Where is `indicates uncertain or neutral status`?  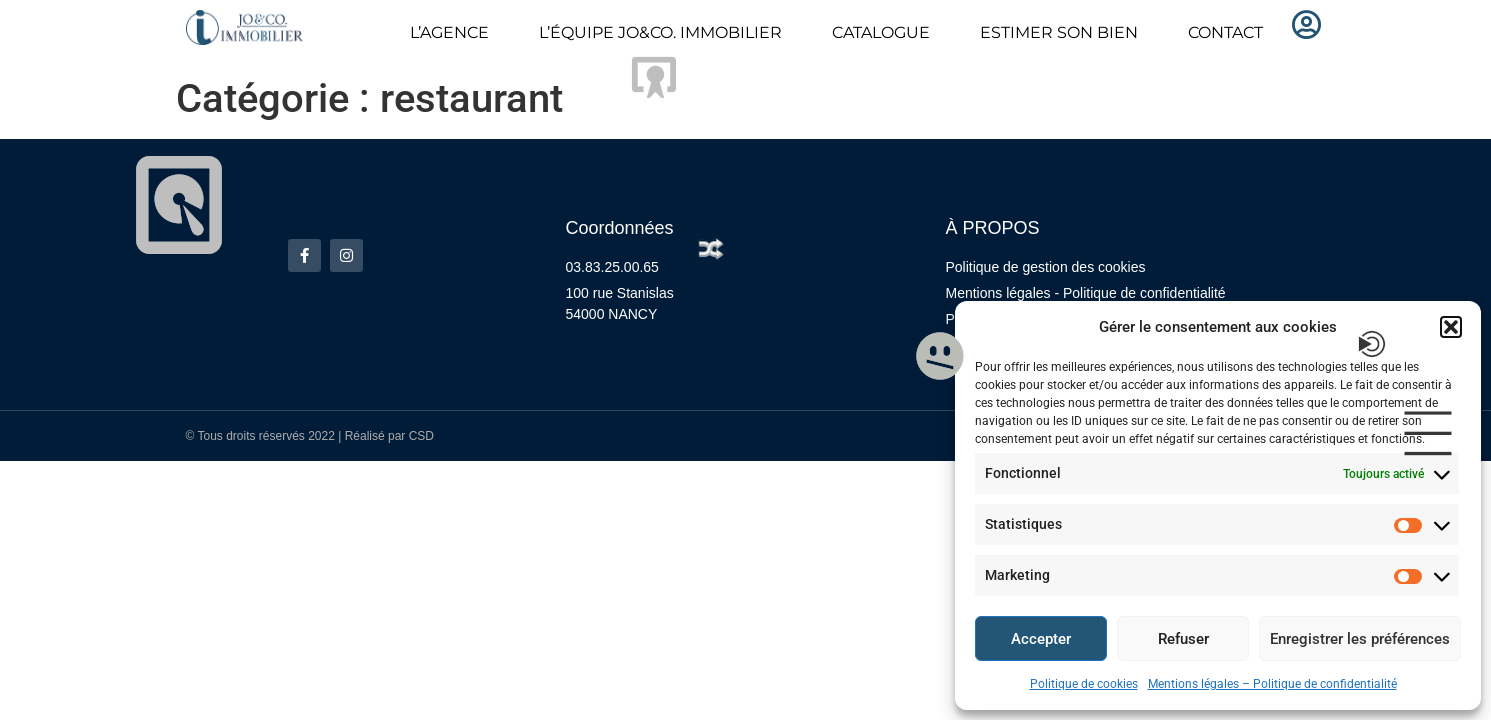
indicates uncertain or neutral status is located at coordinates (940, 356).